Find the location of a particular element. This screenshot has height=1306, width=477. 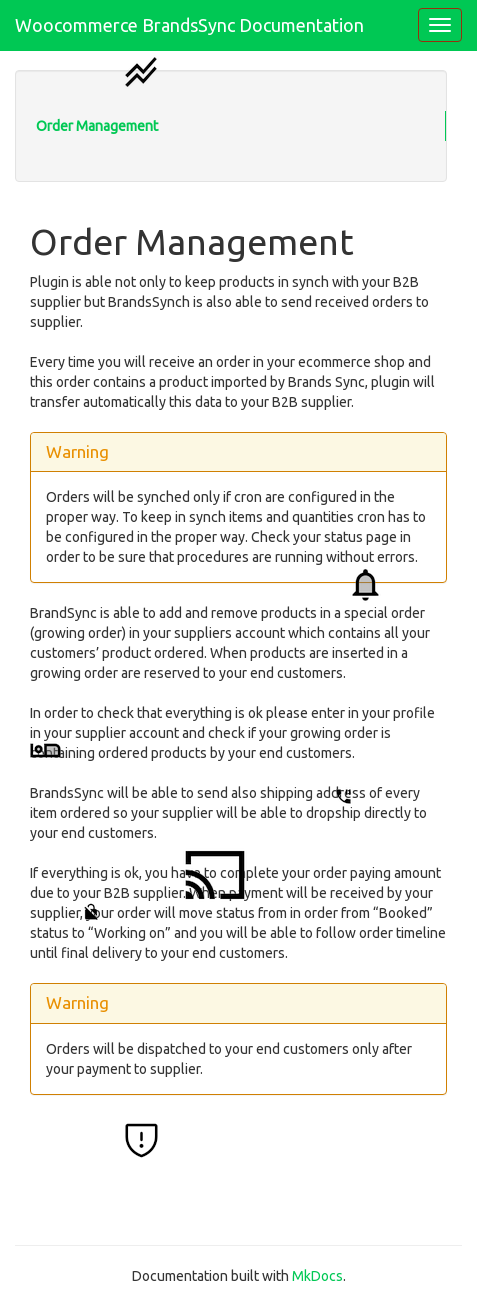

indicates connection is not encrypted or secure is located at coordinates (91, 912).